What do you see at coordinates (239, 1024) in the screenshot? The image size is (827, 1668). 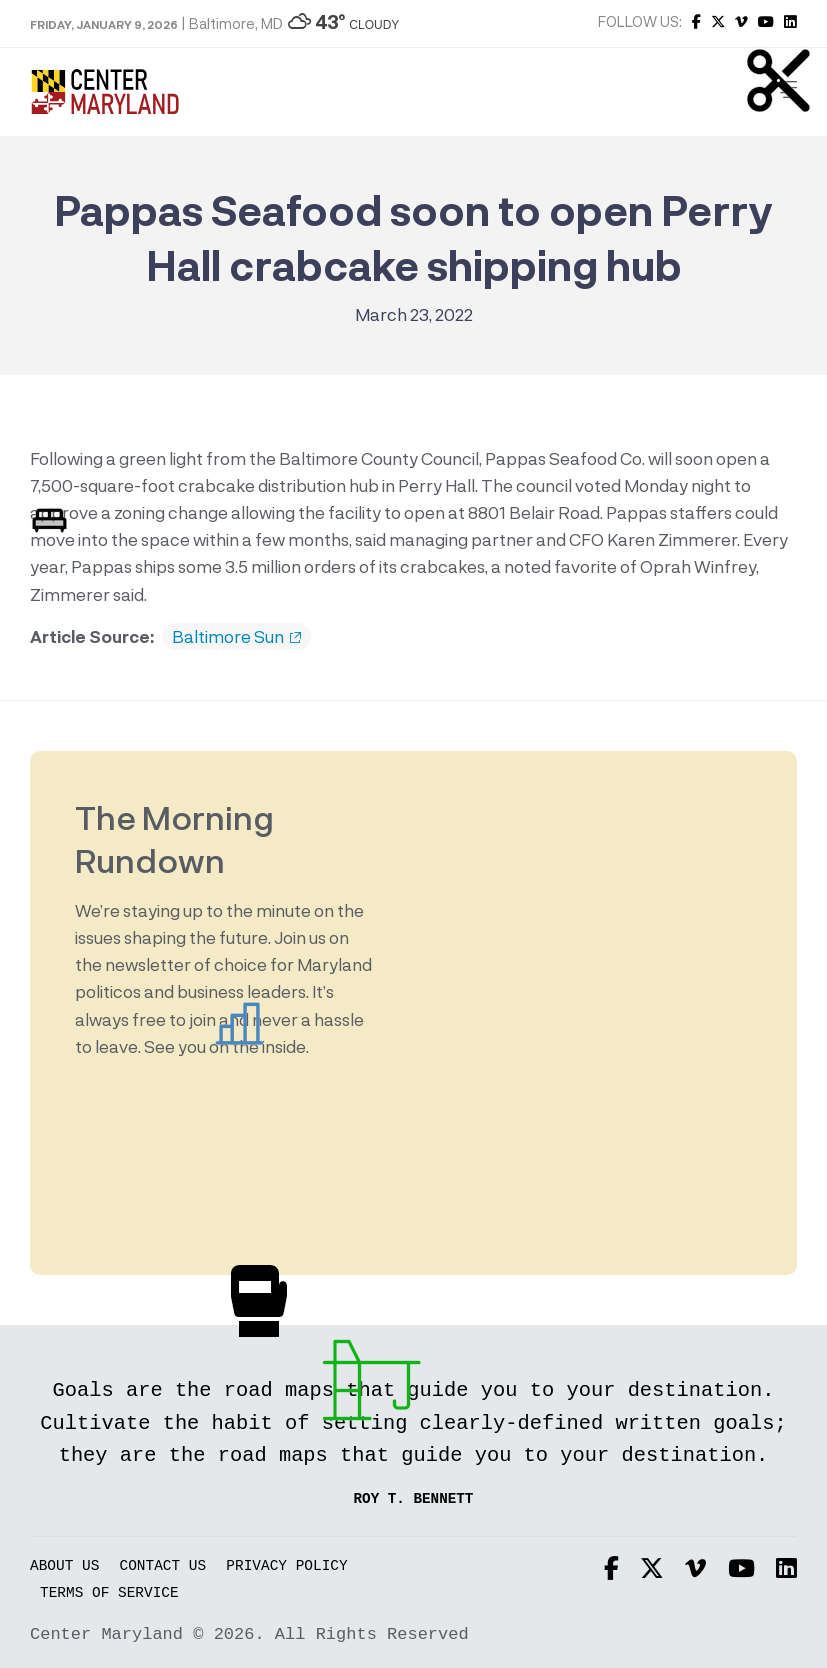 I see `view analytics or statistics` at bounding box center [239, 1024].